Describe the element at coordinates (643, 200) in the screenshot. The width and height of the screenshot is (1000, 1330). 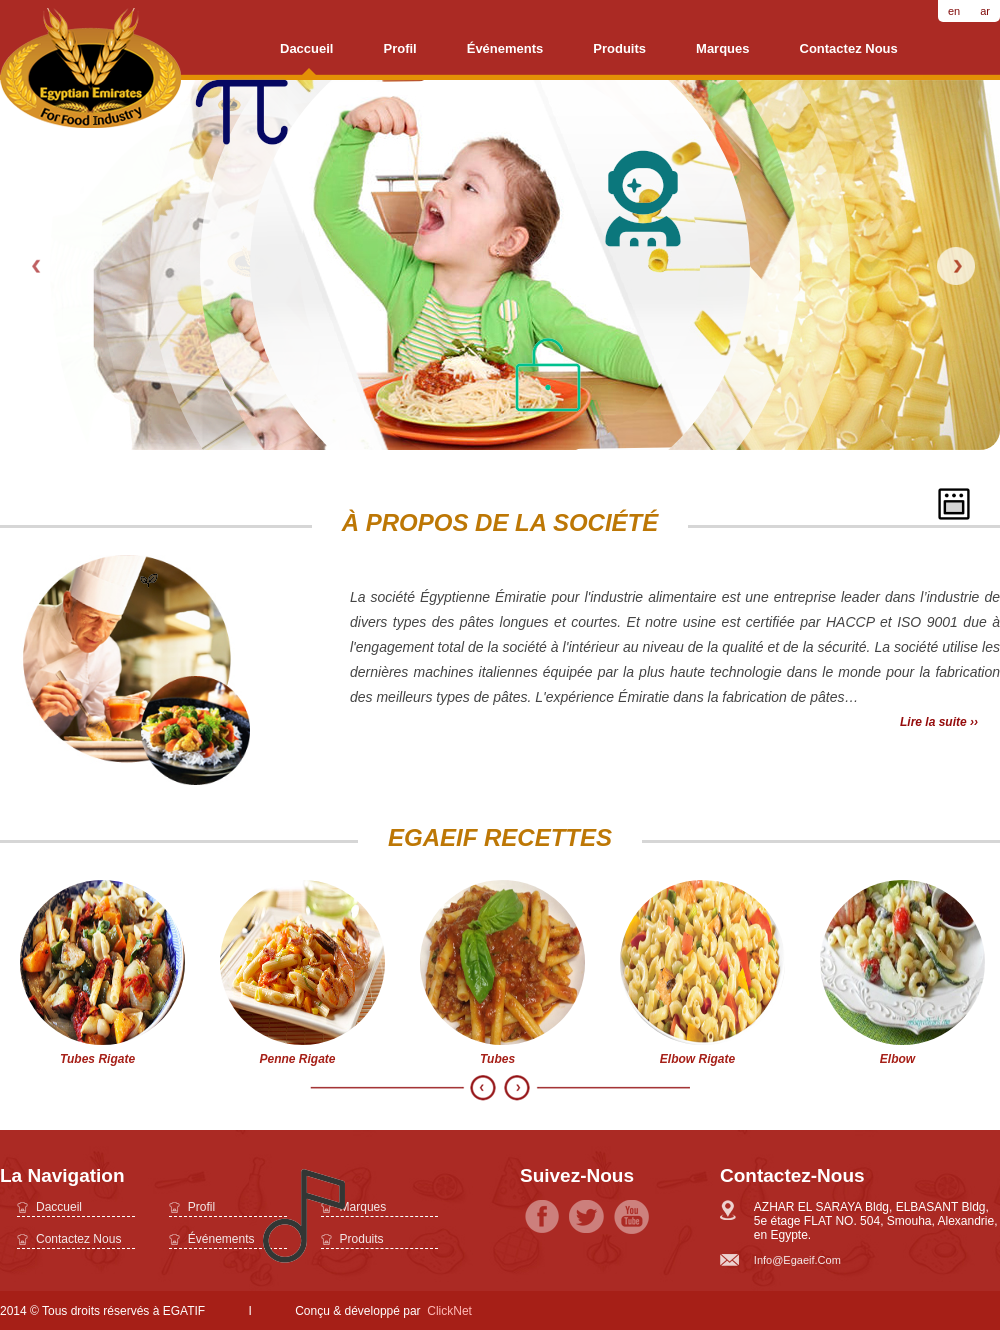
I see `view astronaut or space-themed user profile` at that location.